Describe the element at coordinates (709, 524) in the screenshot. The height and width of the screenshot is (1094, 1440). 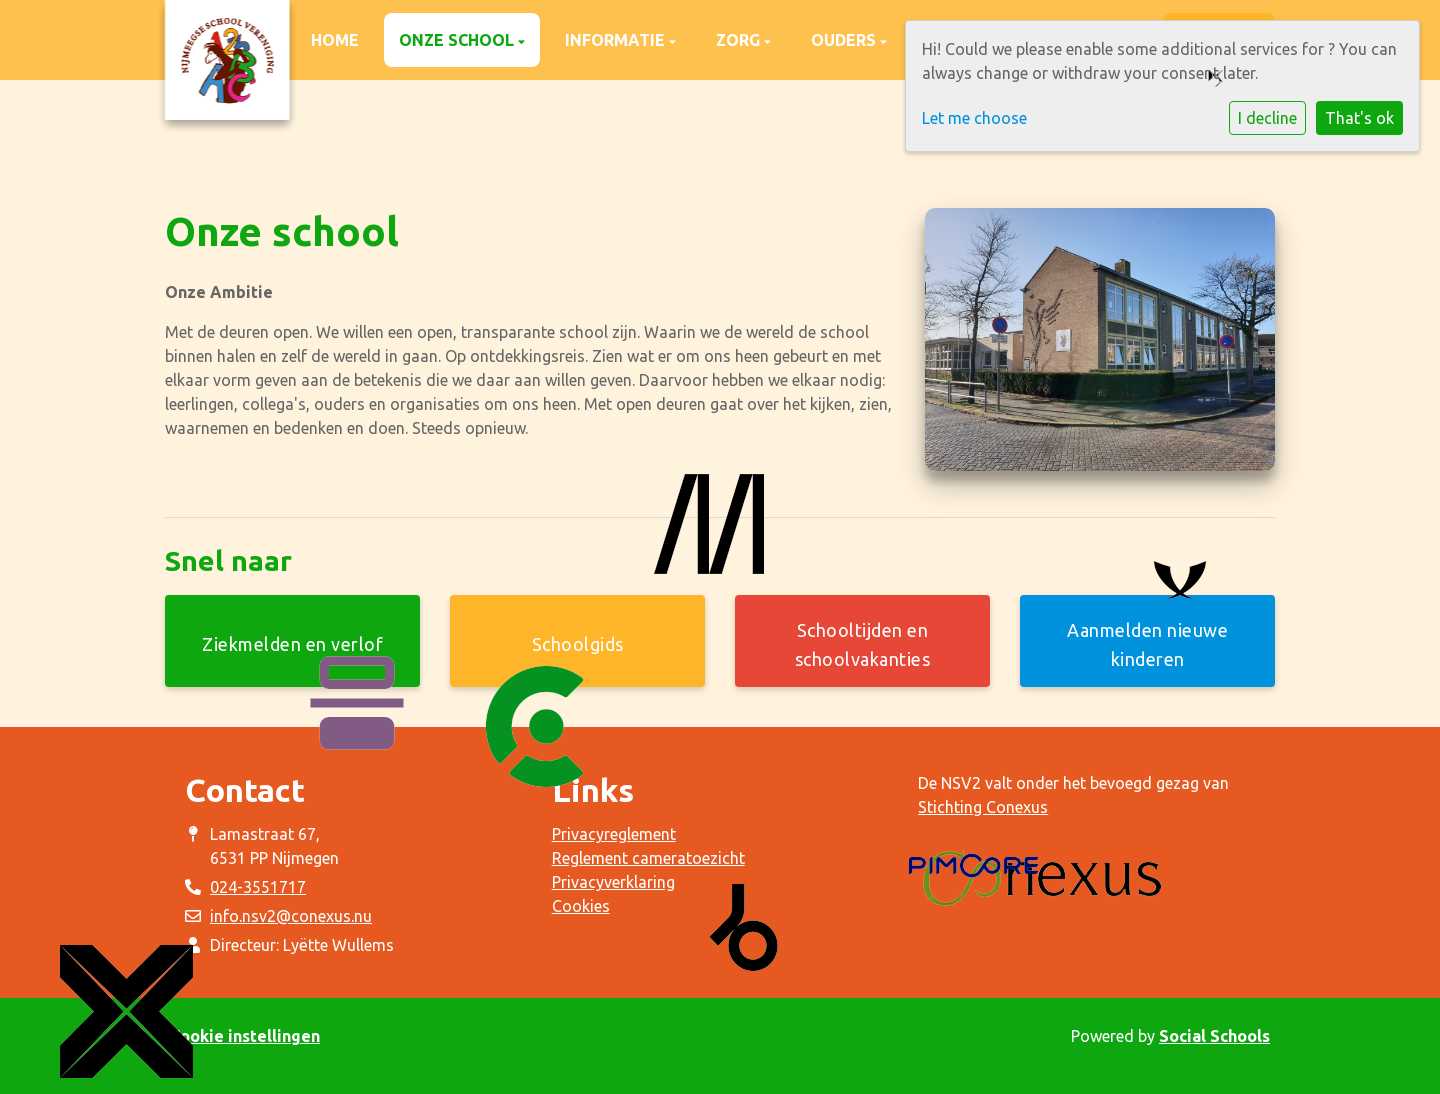
I see `visit MDN Web Docs for developer documentation` at that location.